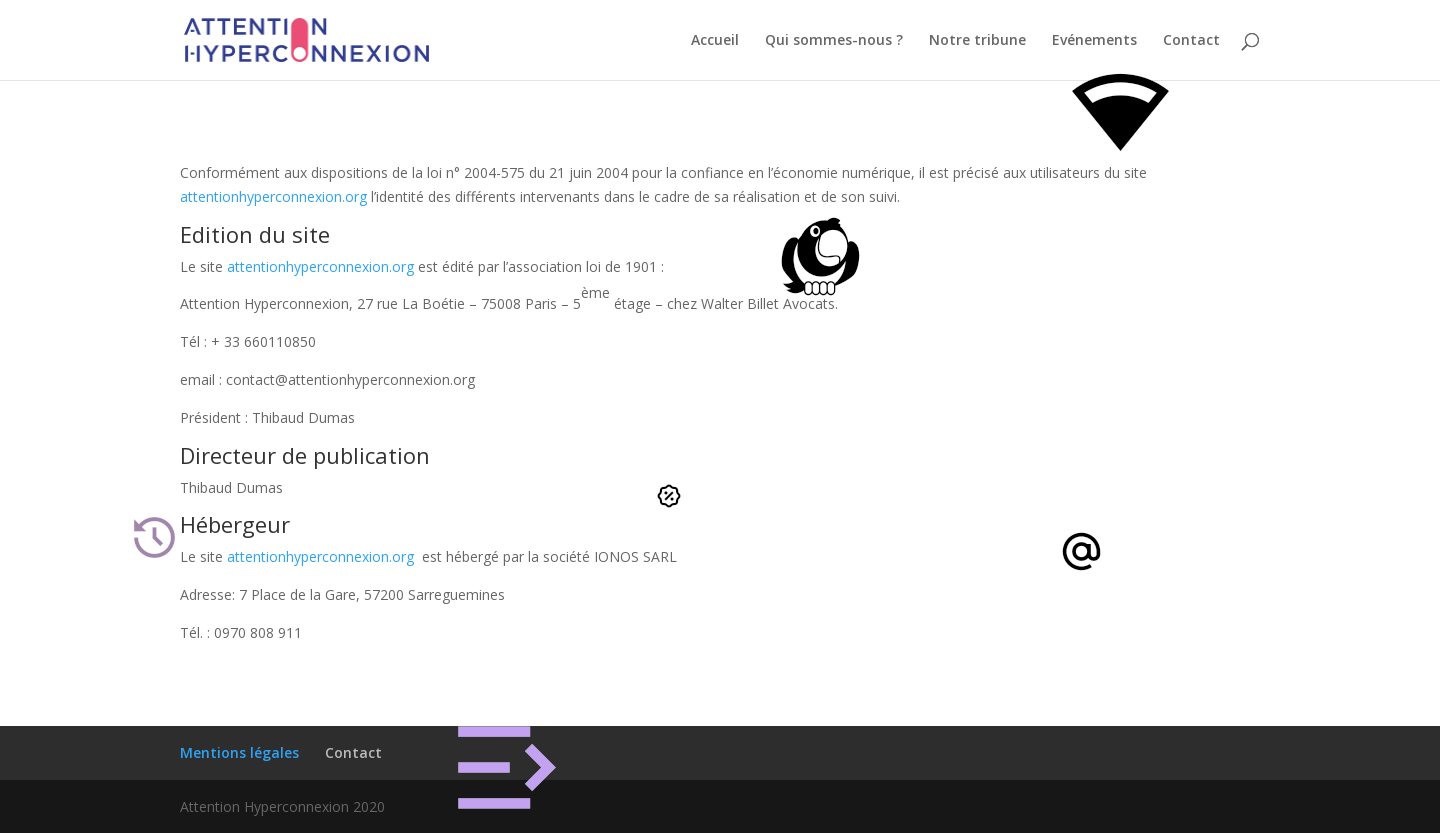 This screenshot has width=1440, height=833. Describe the element at coordinates (820, 256) in the screenshot. I see `themeisle brand logo` at that location.